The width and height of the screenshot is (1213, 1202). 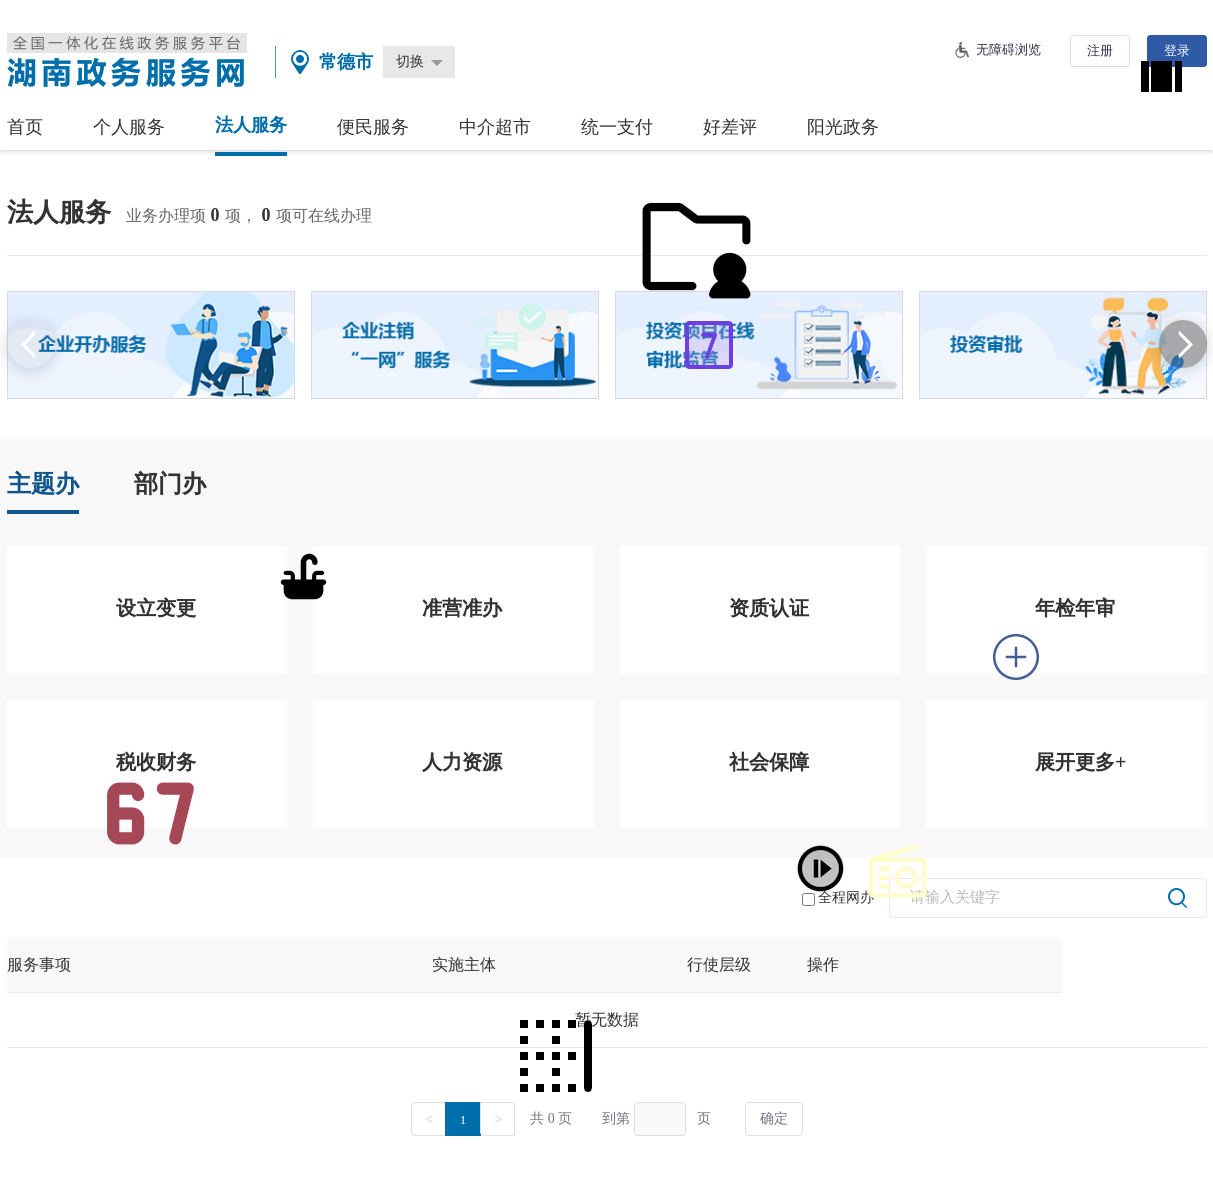 What do you see at coordinates (709, 345) in the screenshot?
I see `select or navigate to item number seven` at bounding box center [709, 345].